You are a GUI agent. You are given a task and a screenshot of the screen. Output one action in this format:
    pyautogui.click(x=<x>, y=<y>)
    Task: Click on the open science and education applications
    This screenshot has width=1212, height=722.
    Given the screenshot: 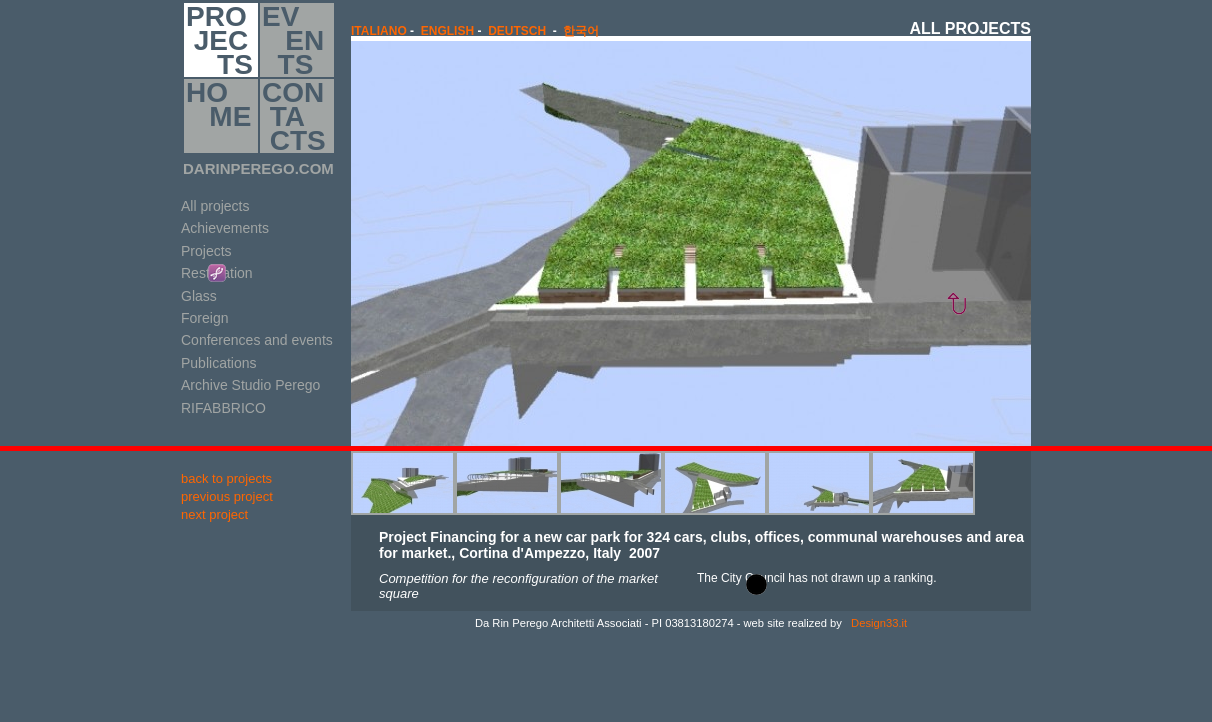 What is the action you would take?
    pyautogui.click(x=217, y=273)
    